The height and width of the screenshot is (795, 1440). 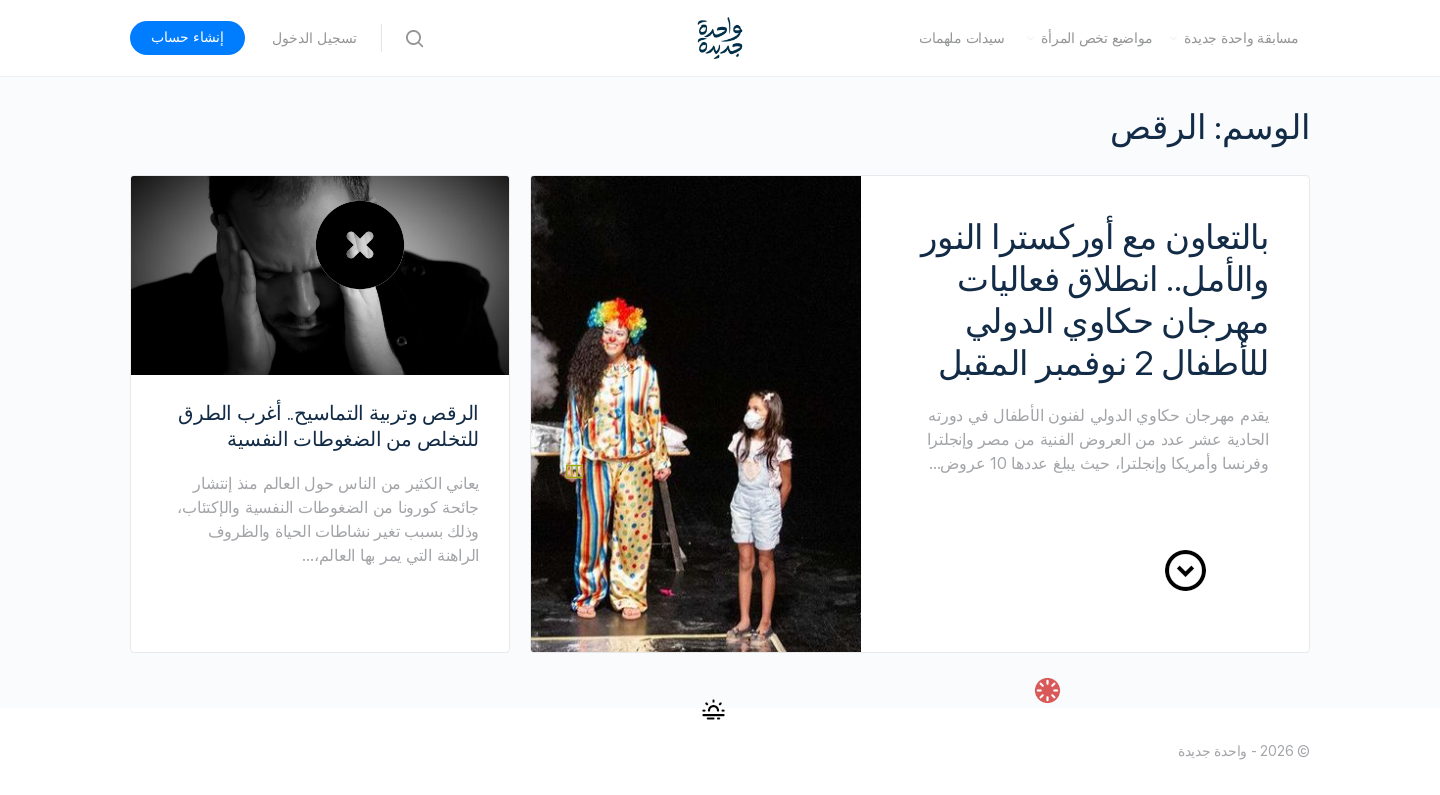 I want to click on expand dropdown menu or section, so click(x=1185, y=570).